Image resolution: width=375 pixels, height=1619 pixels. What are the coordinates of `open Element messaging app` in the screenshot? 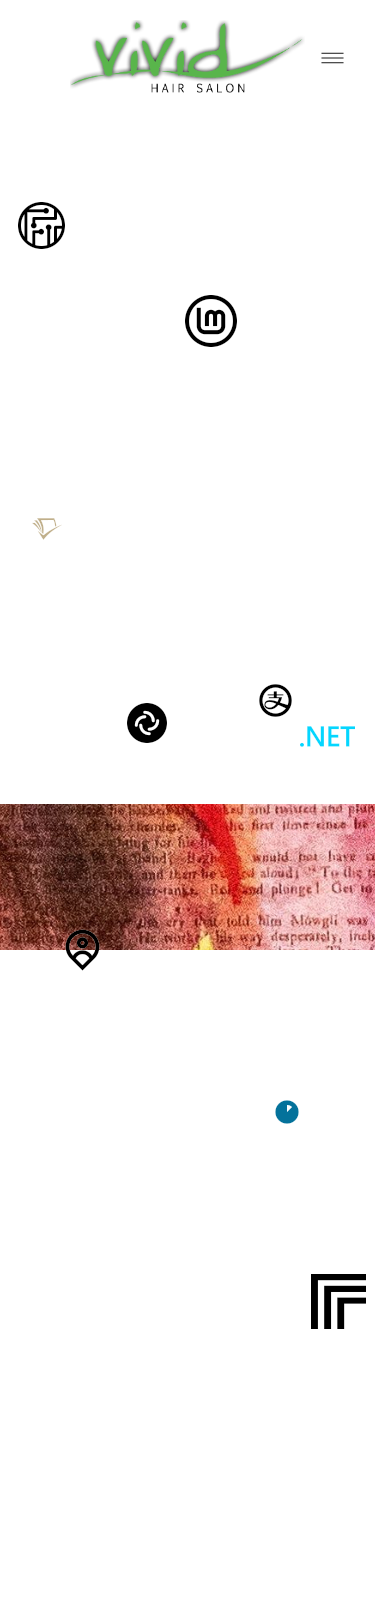 It's located at (147, 723).